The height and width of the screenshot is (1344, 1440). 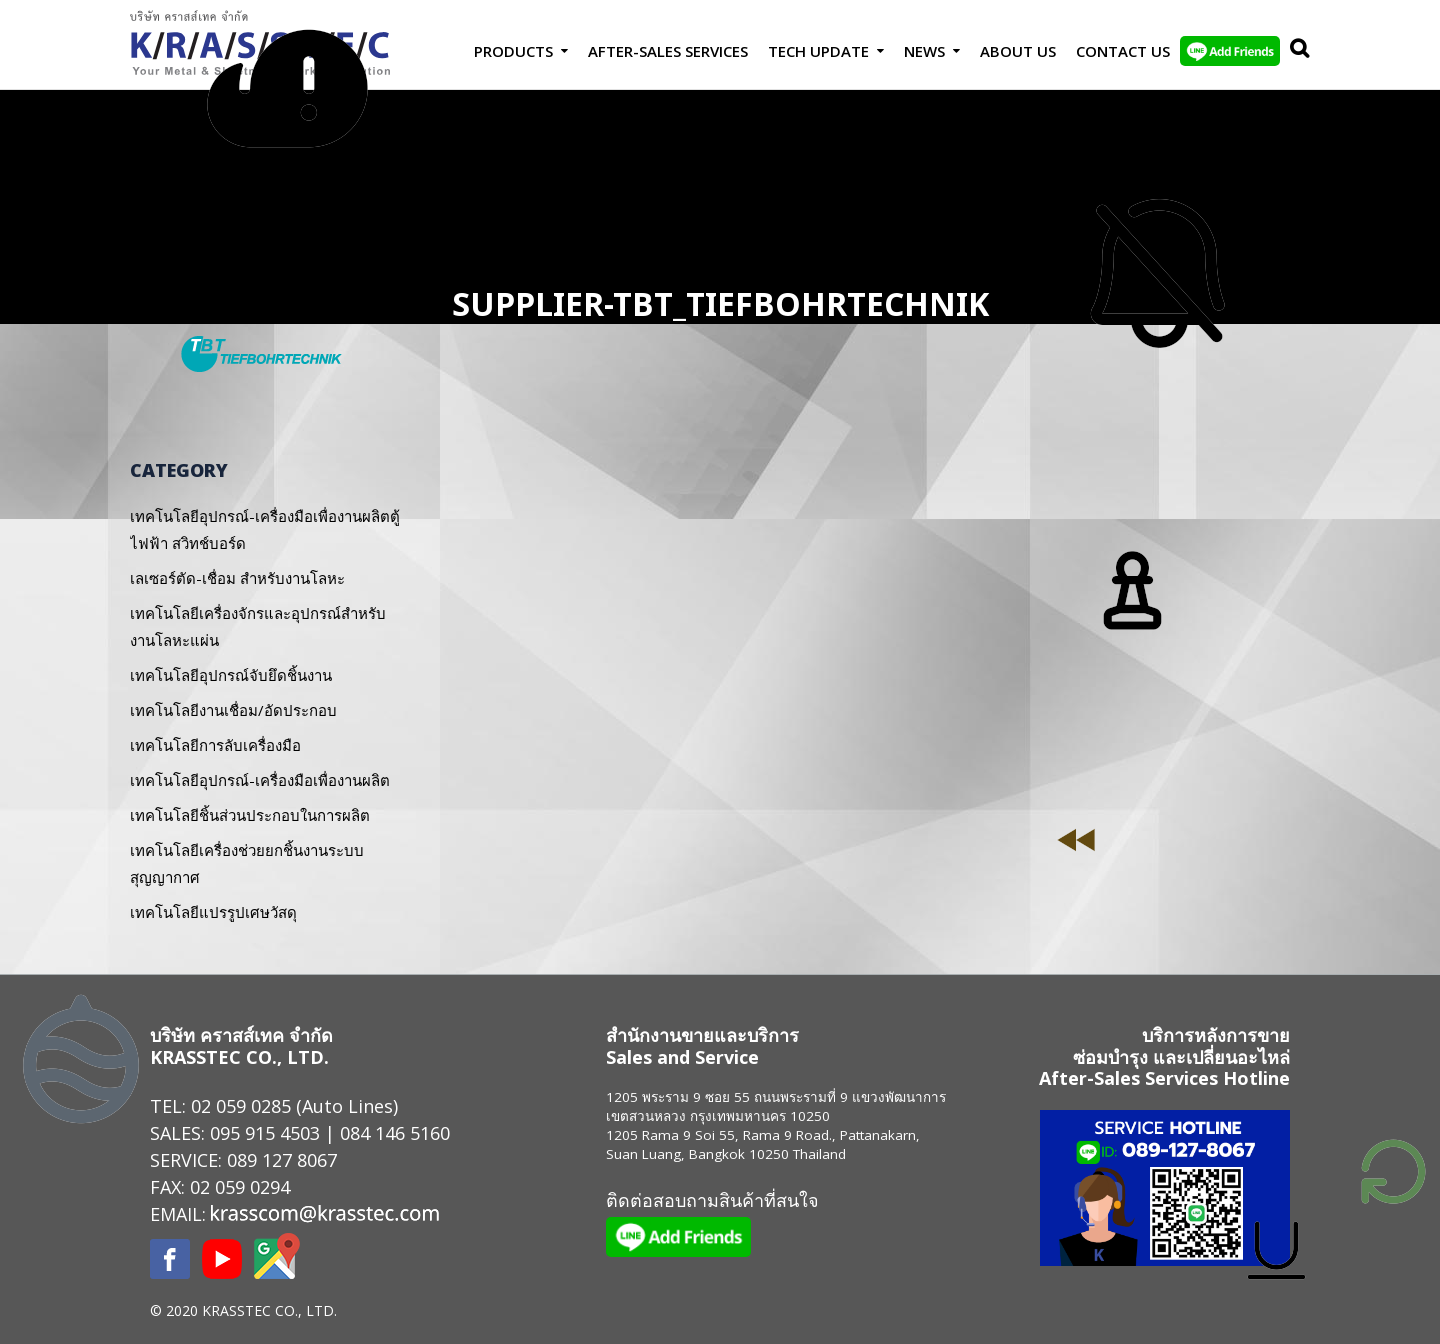 I want to click on holiday or seasonal decoration indicator, so click(x=81, y=1059).